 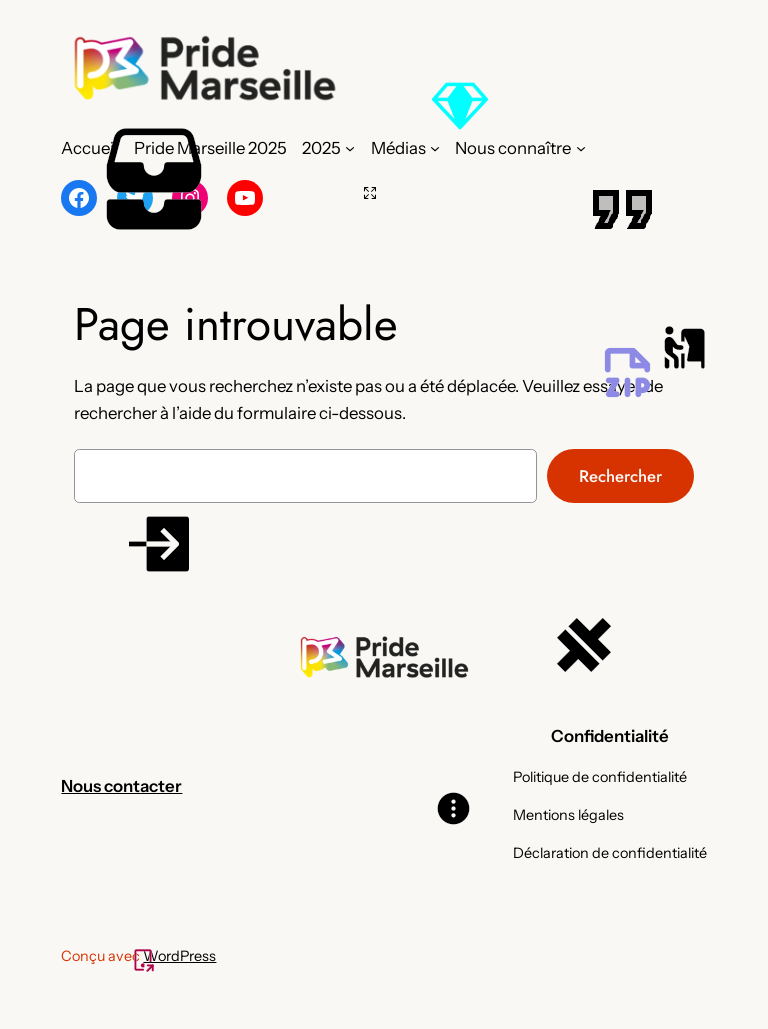 I want to click on open more options menu, so click(x=453, y=808).